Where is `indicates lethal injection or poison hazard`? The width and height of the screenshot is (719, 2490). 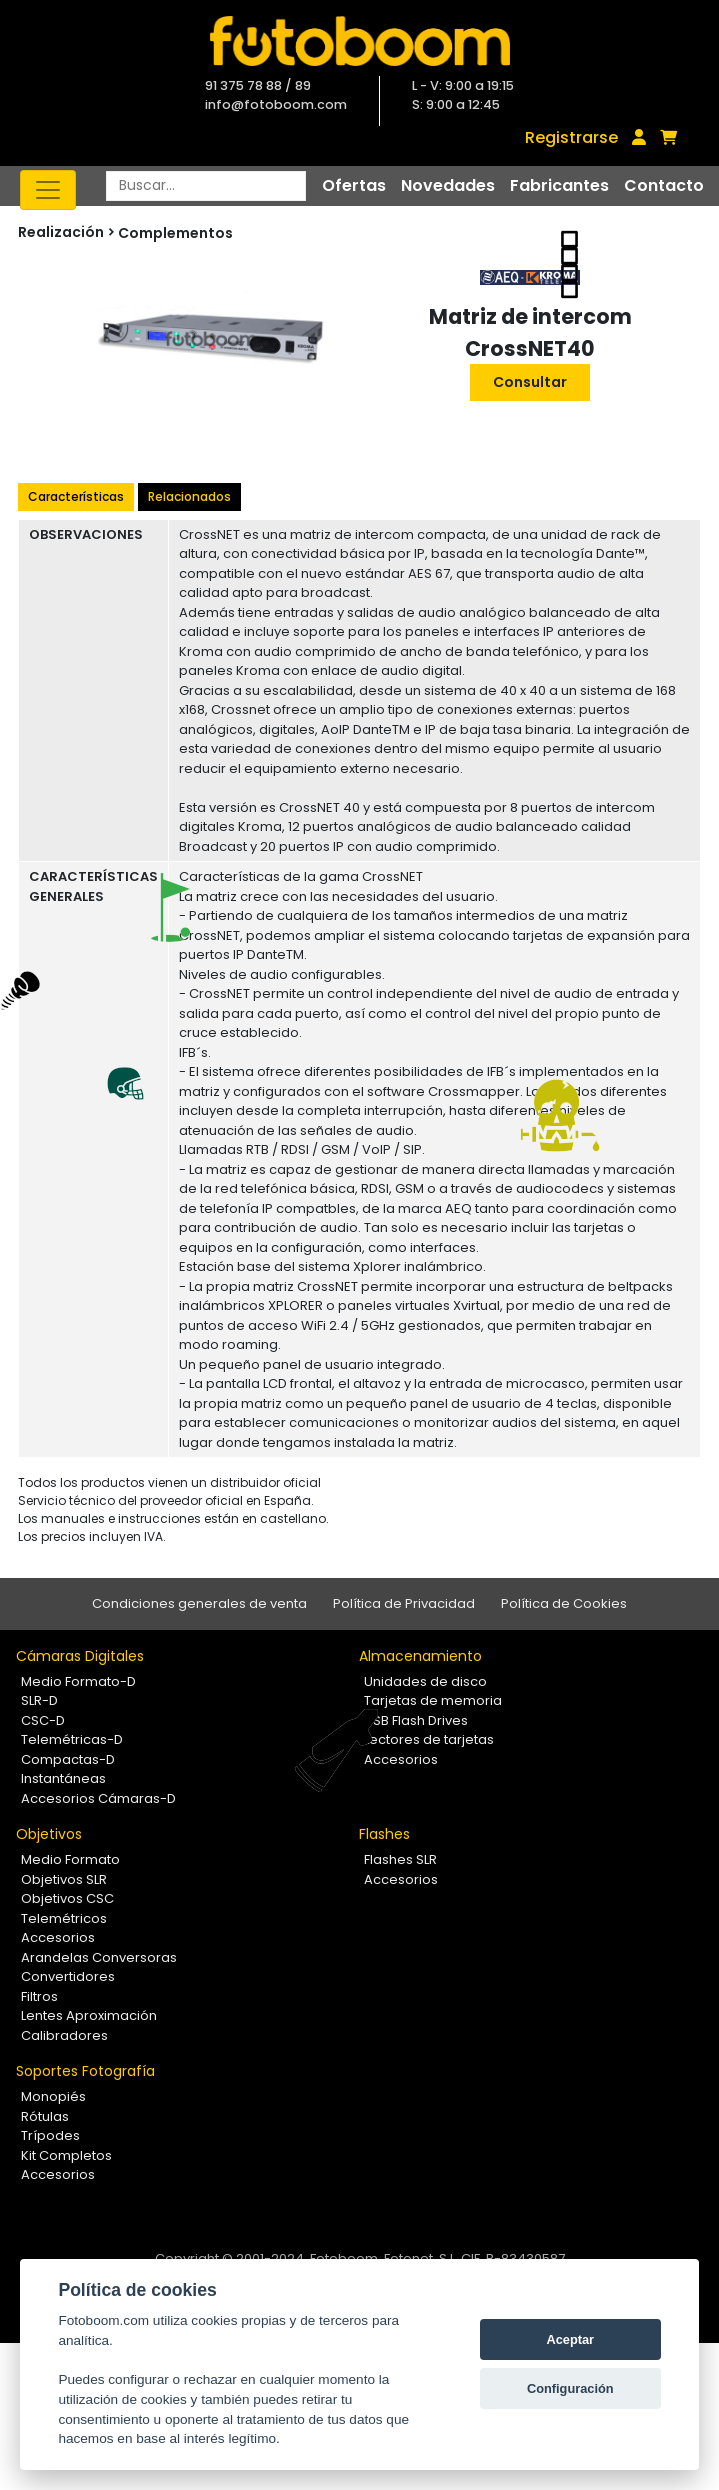
indicates lethal injection or poison hazard is located at coordinates (558, 1115).